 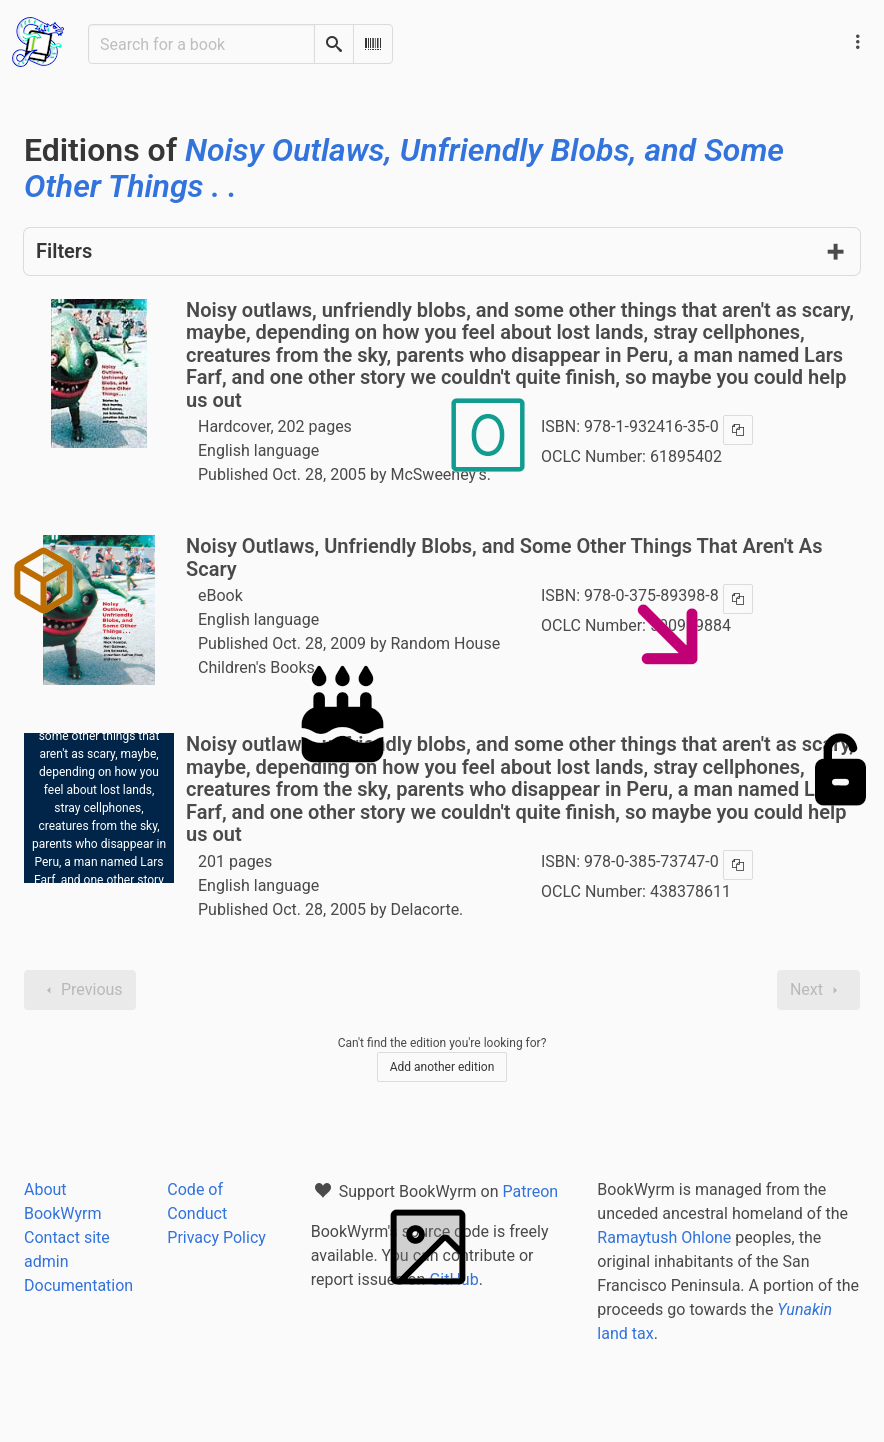 I want to click on view birthday or celebration reminders, so click(x=342, y=715).